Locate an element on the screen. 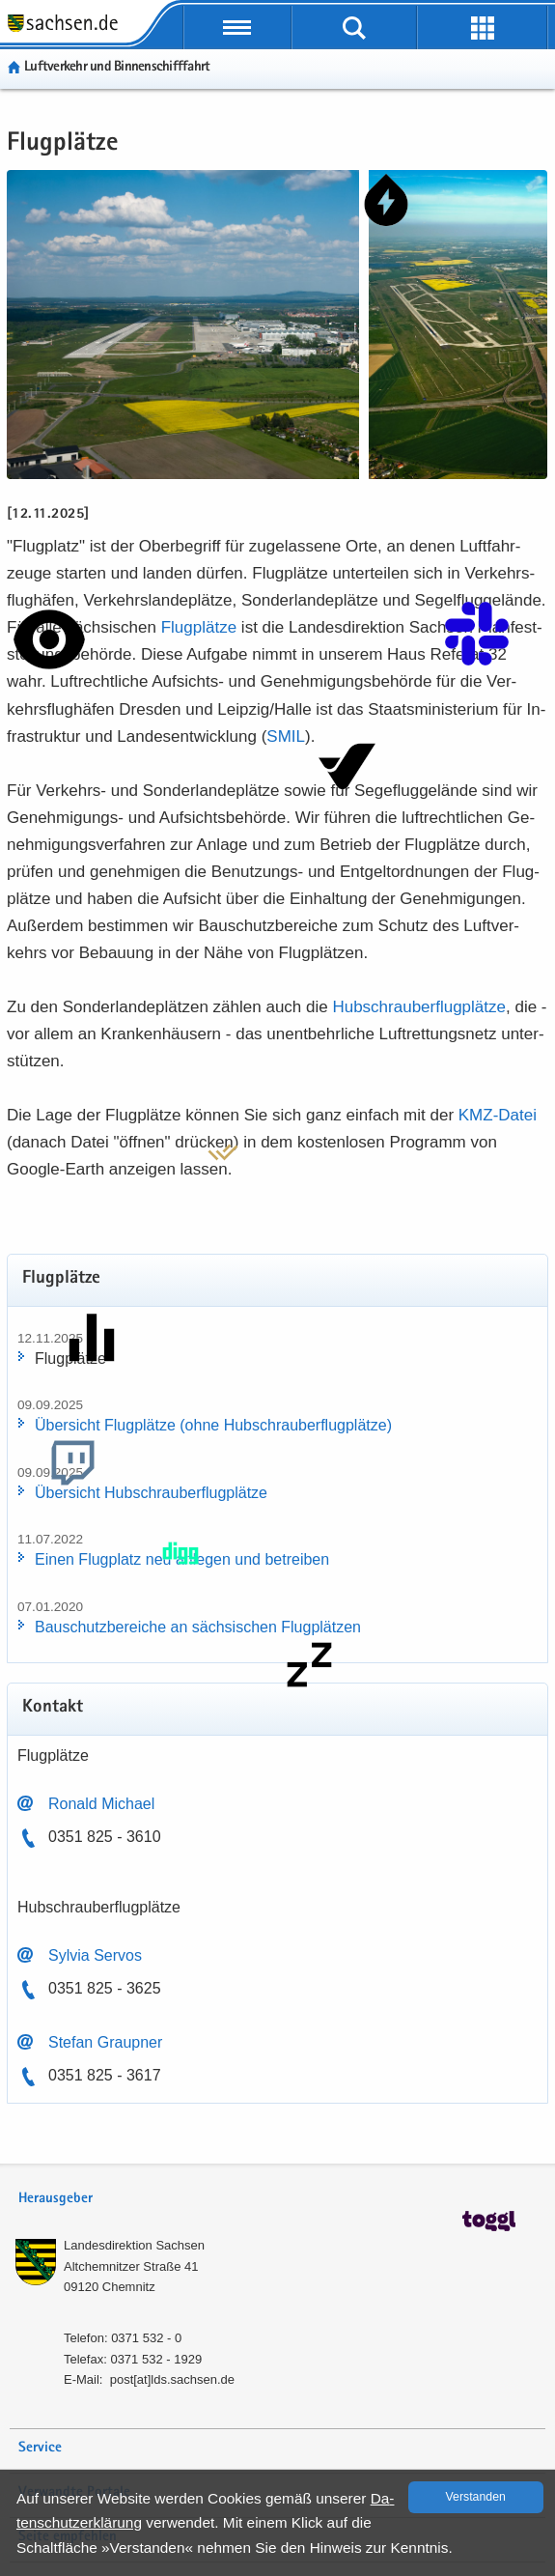 The image size is (555, 2576). visit digg social news website is located at coordinates (180, 1553).